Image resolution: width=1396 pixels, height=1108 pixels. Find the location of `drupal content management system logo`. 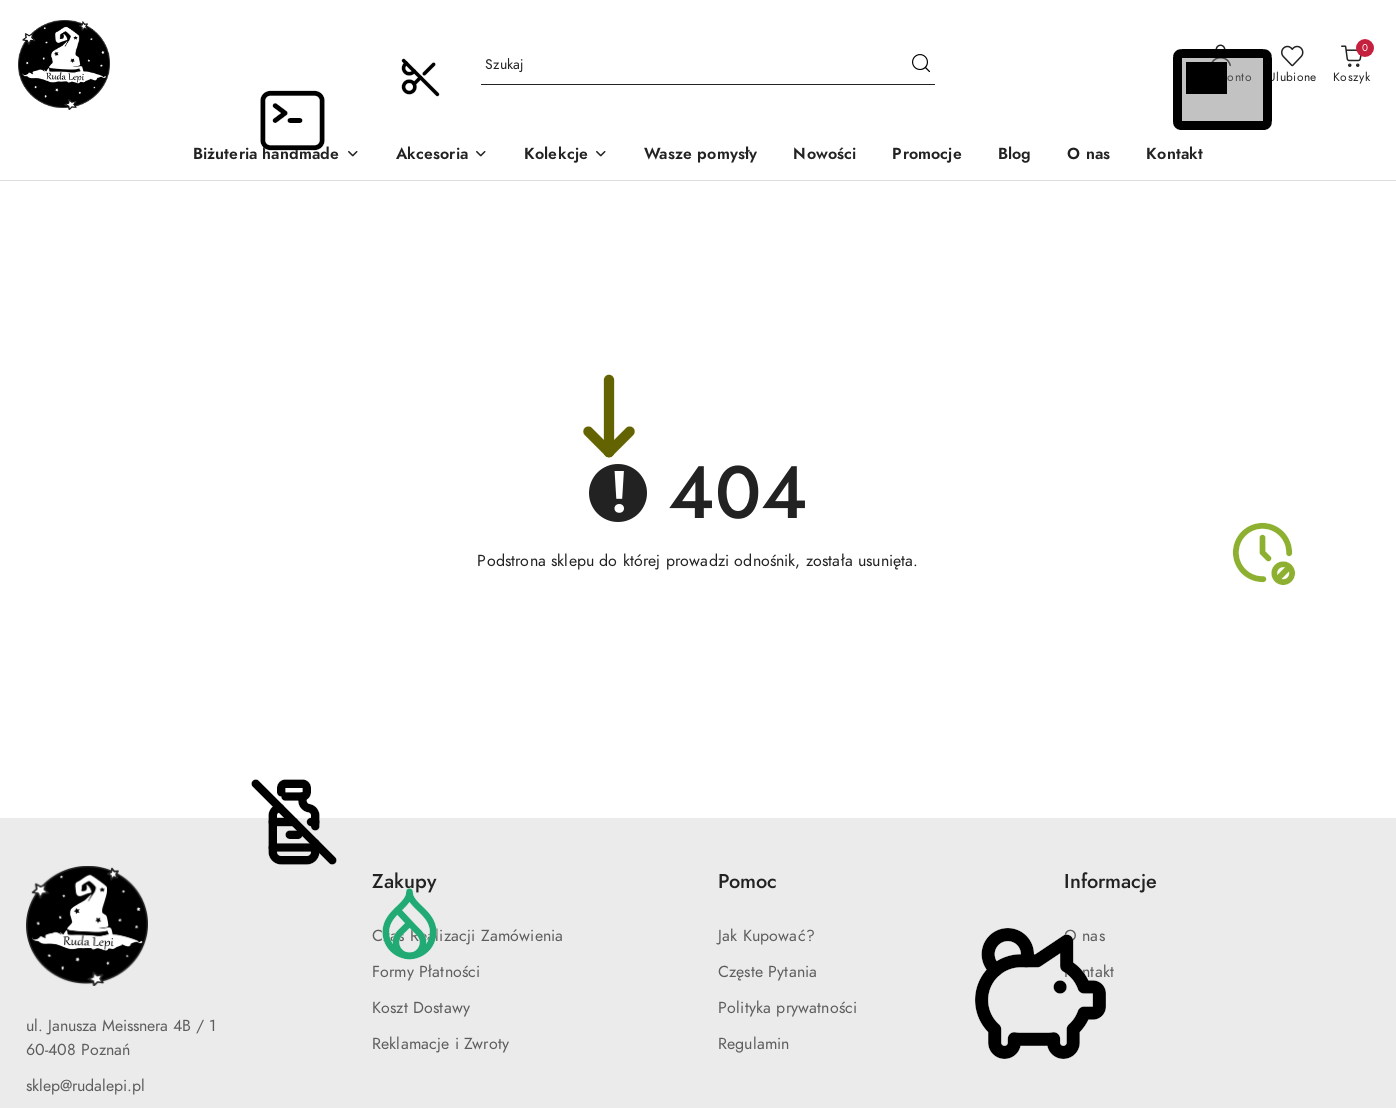

drupal content management system logo is located at coordinates (409, 925).